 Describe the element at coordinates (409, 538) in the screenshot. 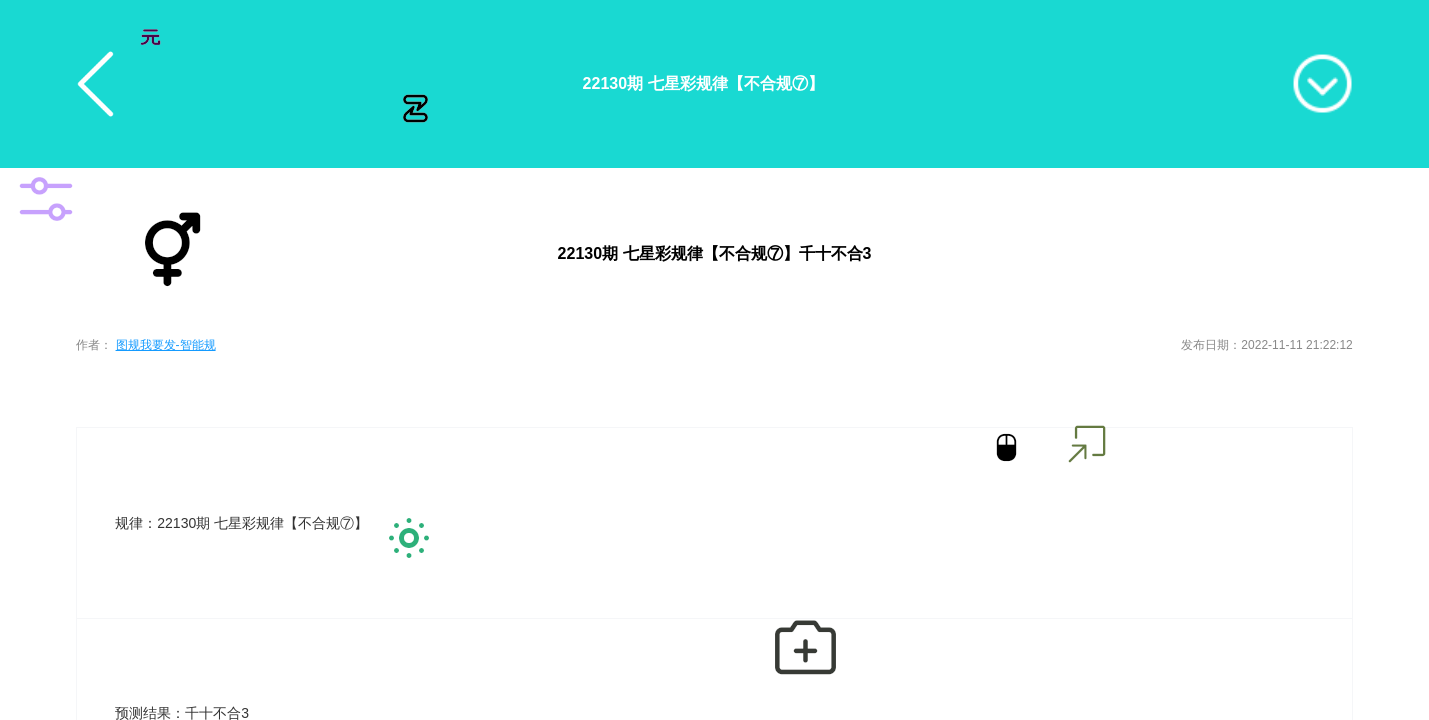

I see `decrease screen brightness` at that location.